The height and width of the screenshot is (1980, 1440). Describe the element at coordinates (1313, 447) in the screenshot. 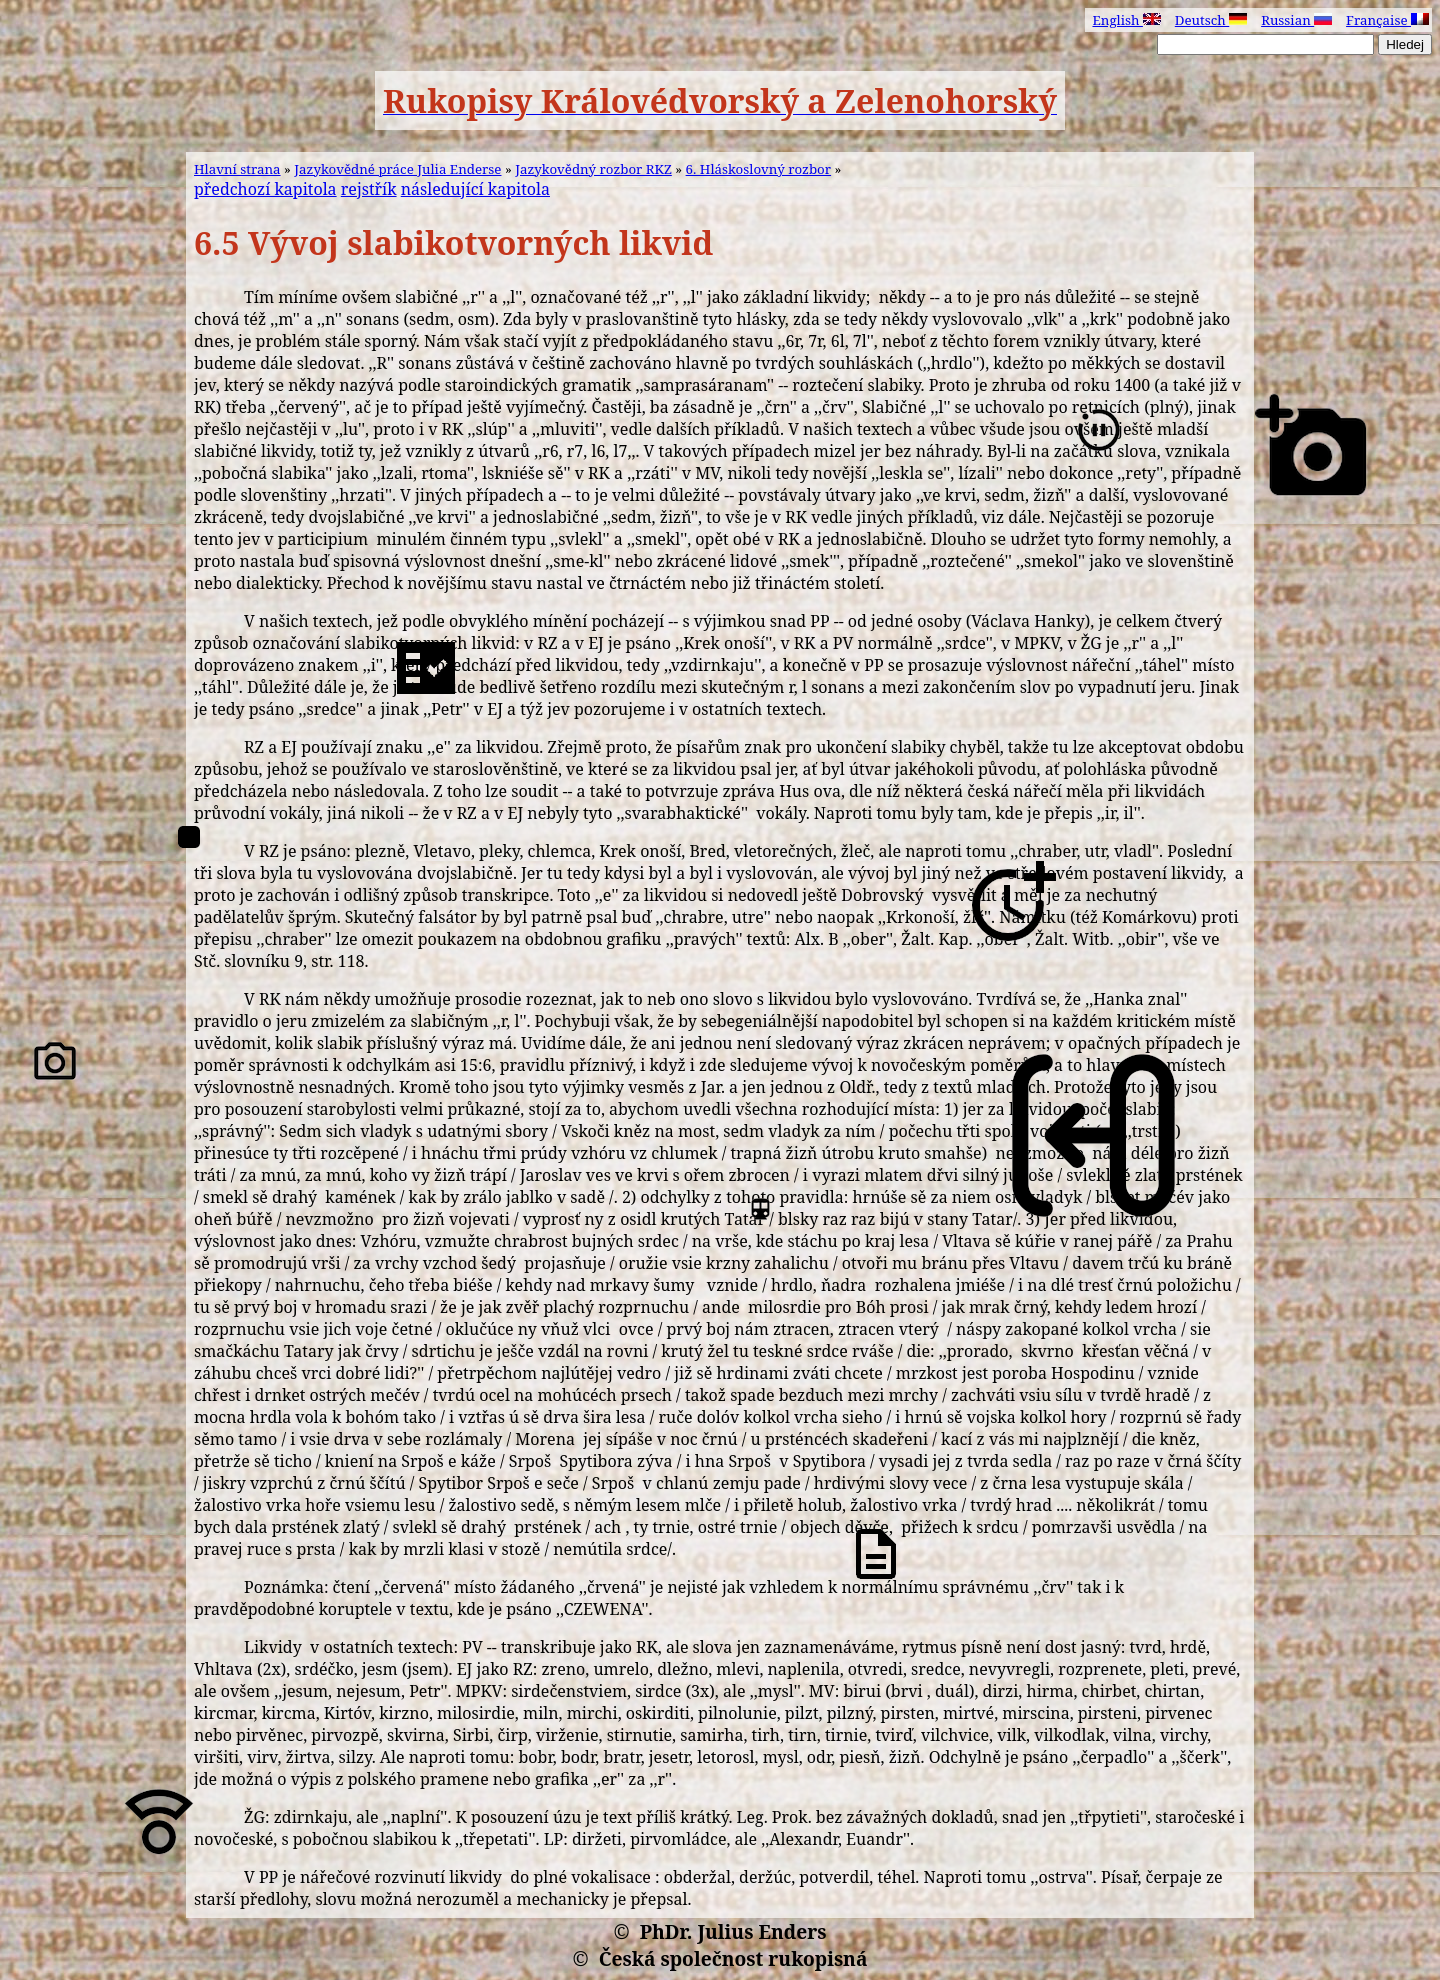

I see `add a new photo` at that location.